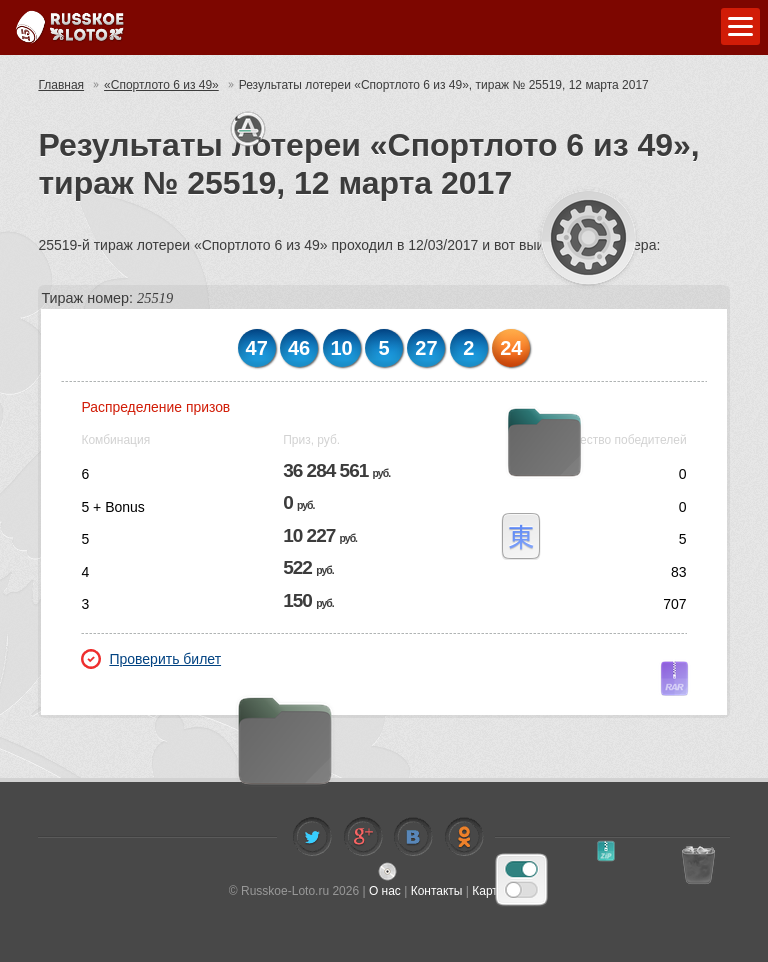 The image size is (768, 962). I want to click on access DVD drive or optical media, so click(387, 871).